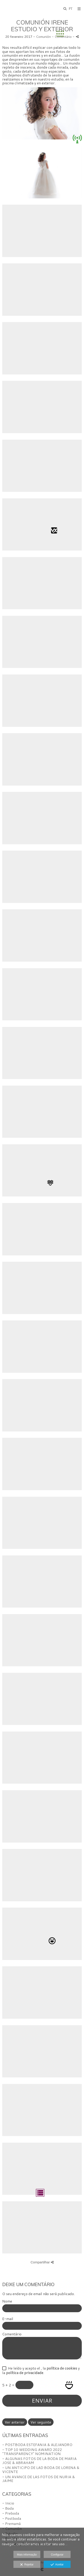 This screenshot has width=84, height=2576. I want to click on openmediavault network-attached storage application, so click(40, 2193).